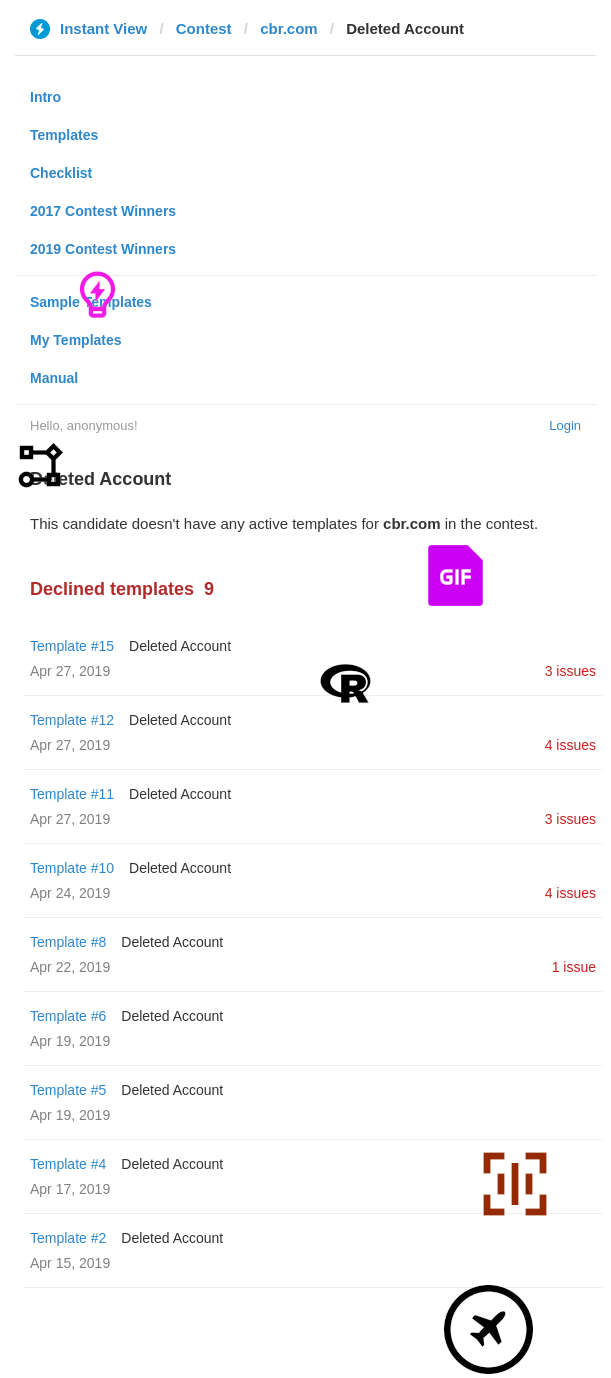  What do you see at coordinates (488, 1329) in the screenshot?
I see `cockpit server management application logo` at bounding box center [488, 1329].